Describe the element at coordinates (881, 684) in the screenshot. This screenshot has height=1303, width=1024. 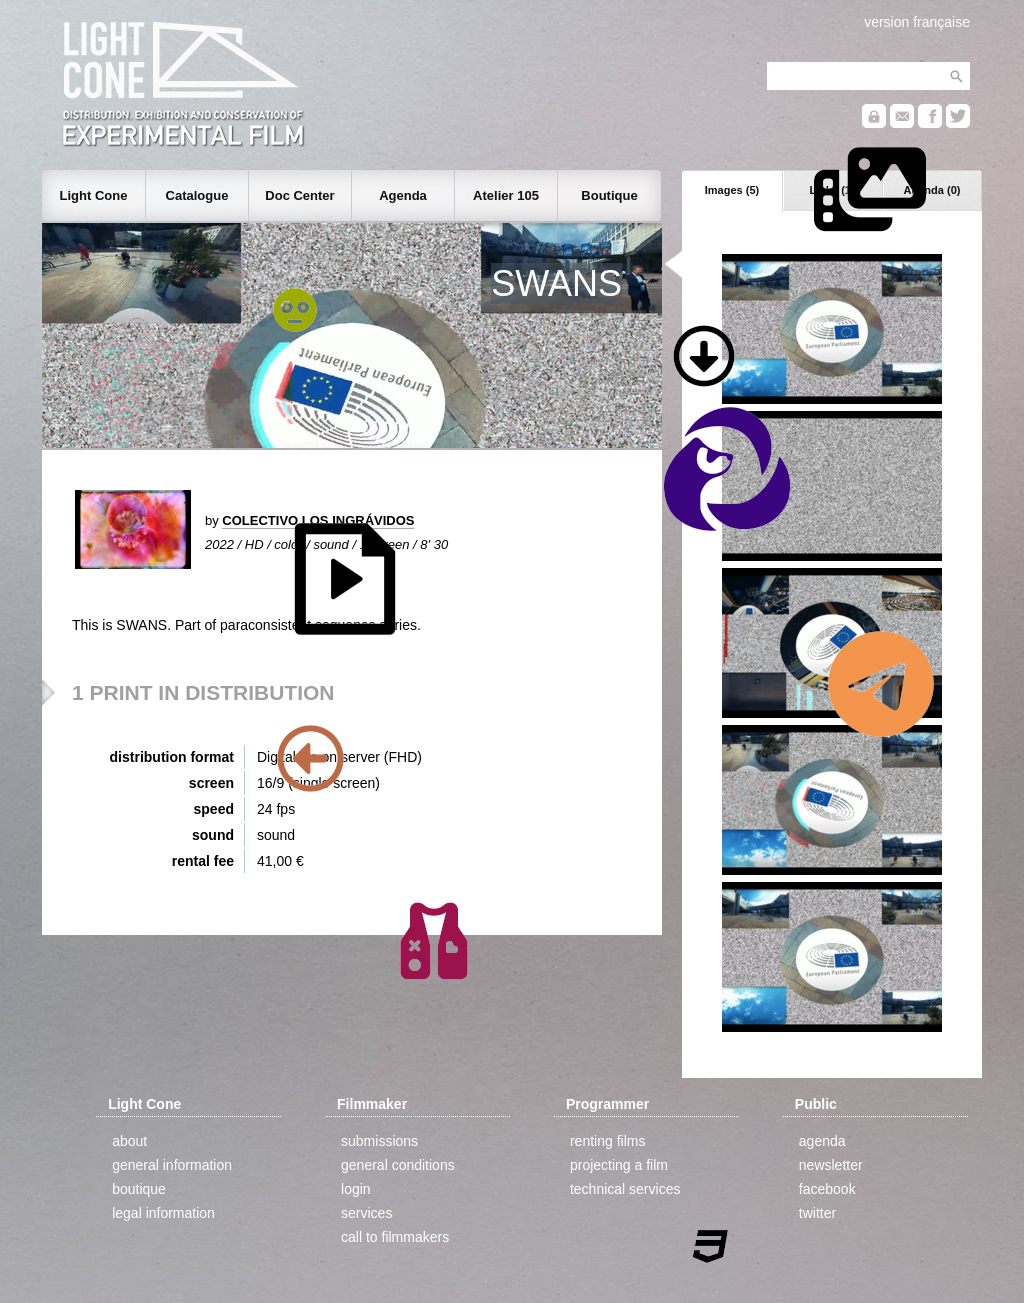
I see `open telegram messaging app` at that location.